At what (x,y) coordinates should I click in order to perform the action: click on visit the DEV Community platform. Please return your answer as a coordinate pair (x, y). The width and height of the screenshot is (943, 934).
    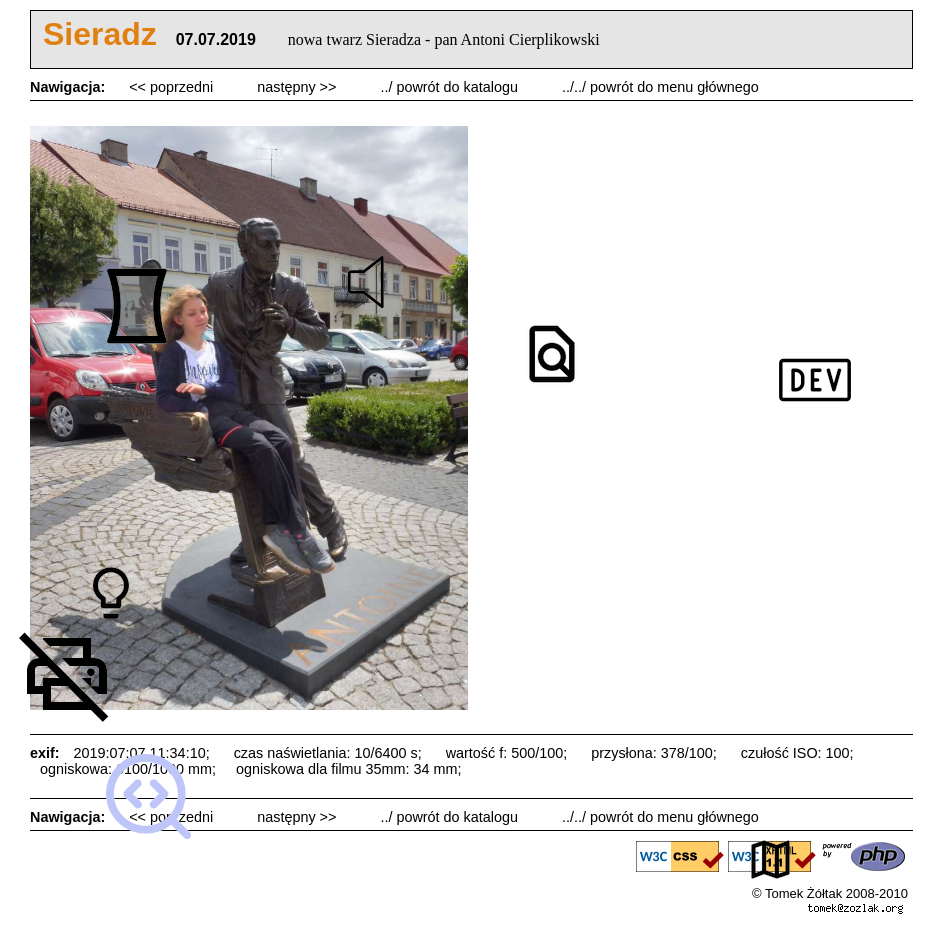
    Looking at the image, I should click on (815, 380).